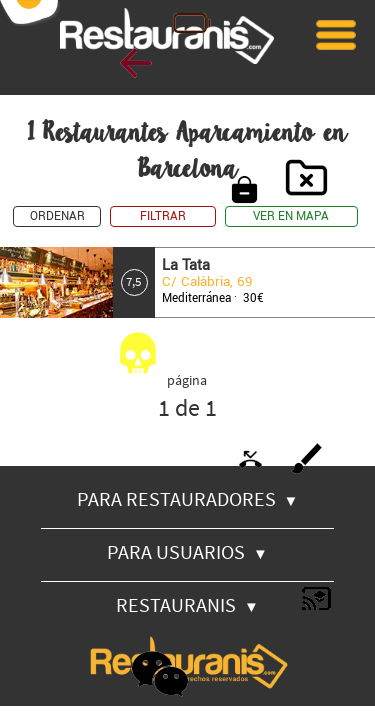 This screenshot has width=375, height=720. I want to click on go back to the previous screen, so click(136, 63).